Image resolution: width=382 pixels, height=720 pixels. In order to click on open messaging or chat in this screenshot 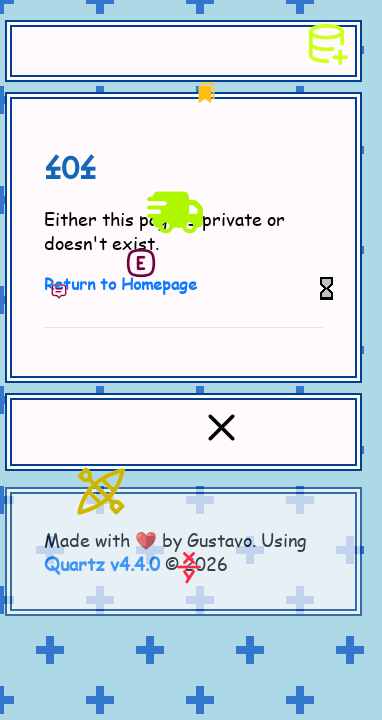, I will do `click(59, 291)`.